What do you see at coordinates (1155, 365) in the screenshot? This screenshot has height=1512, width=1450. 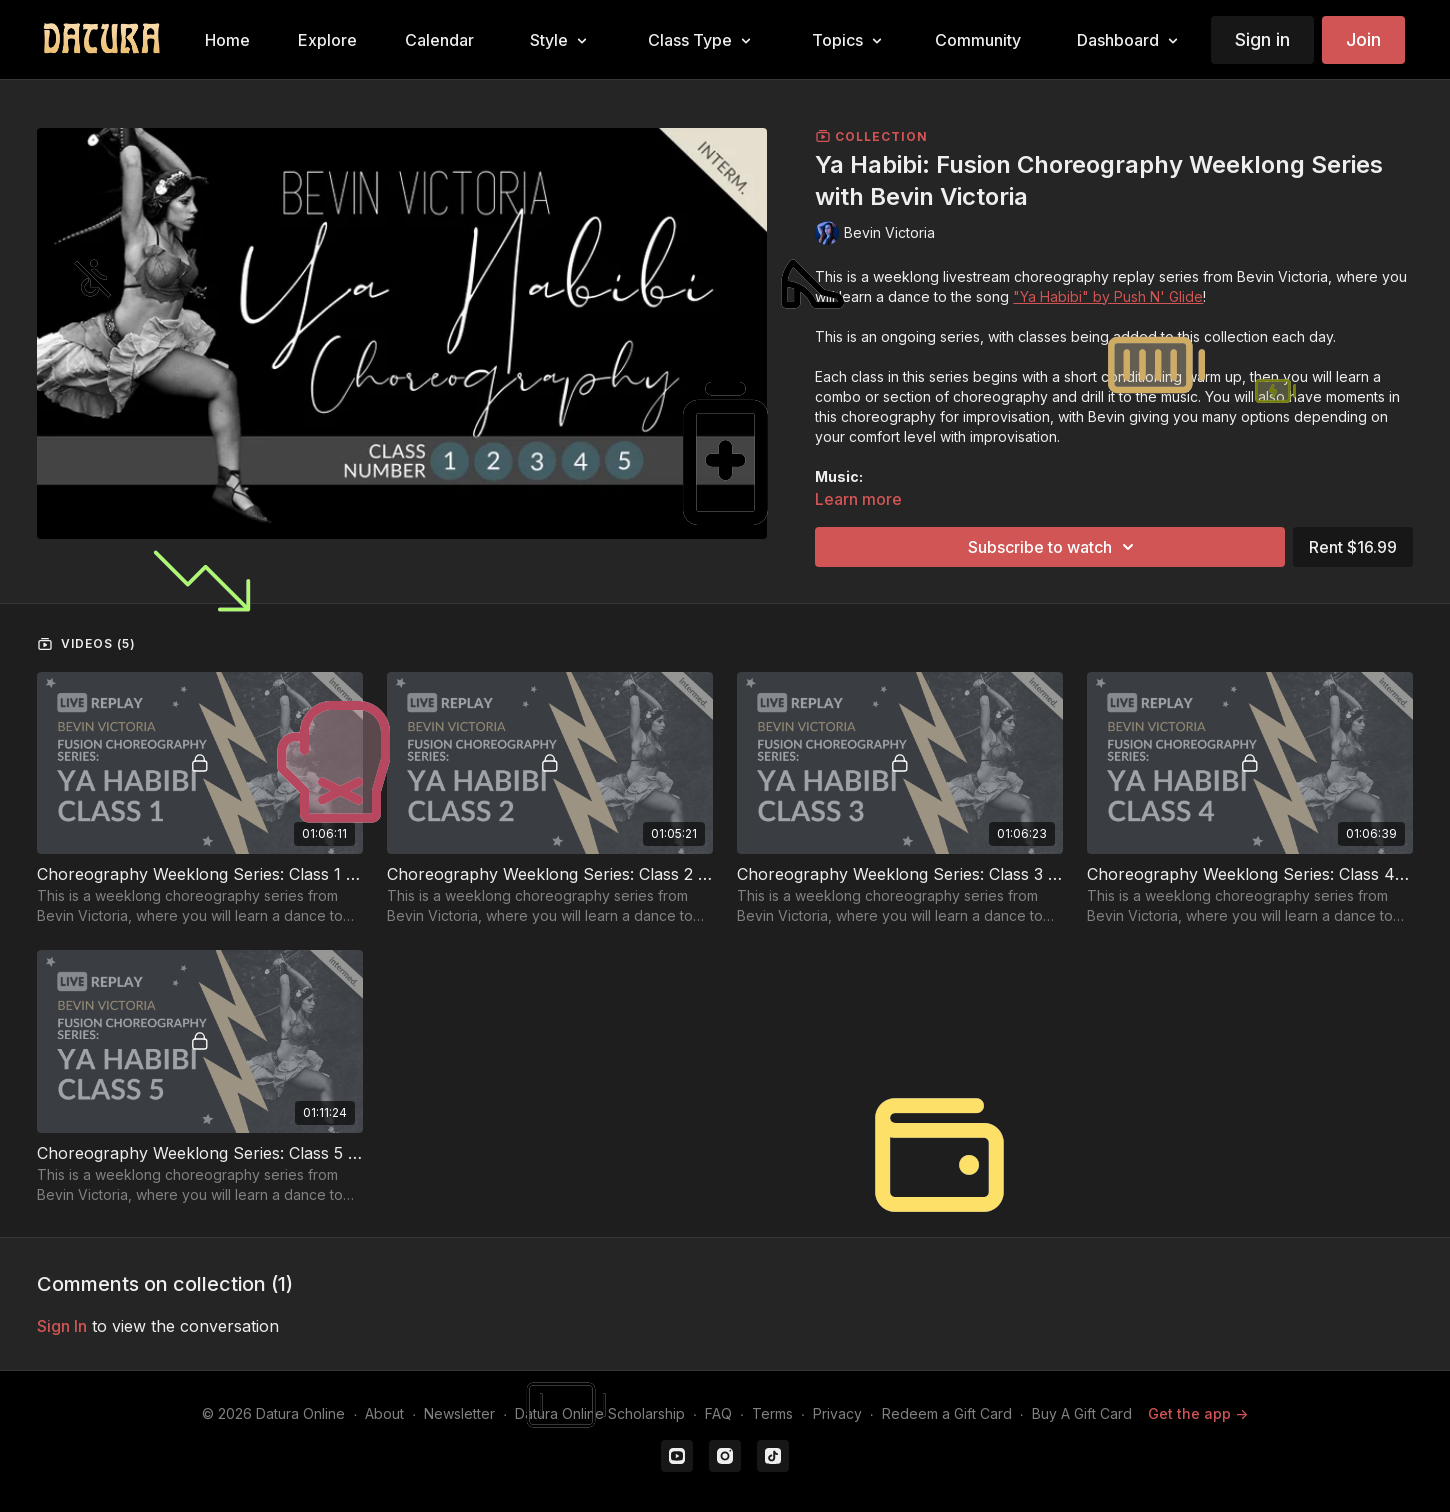 I see `indicates full battery charge` at bounding box center [1155, 365].